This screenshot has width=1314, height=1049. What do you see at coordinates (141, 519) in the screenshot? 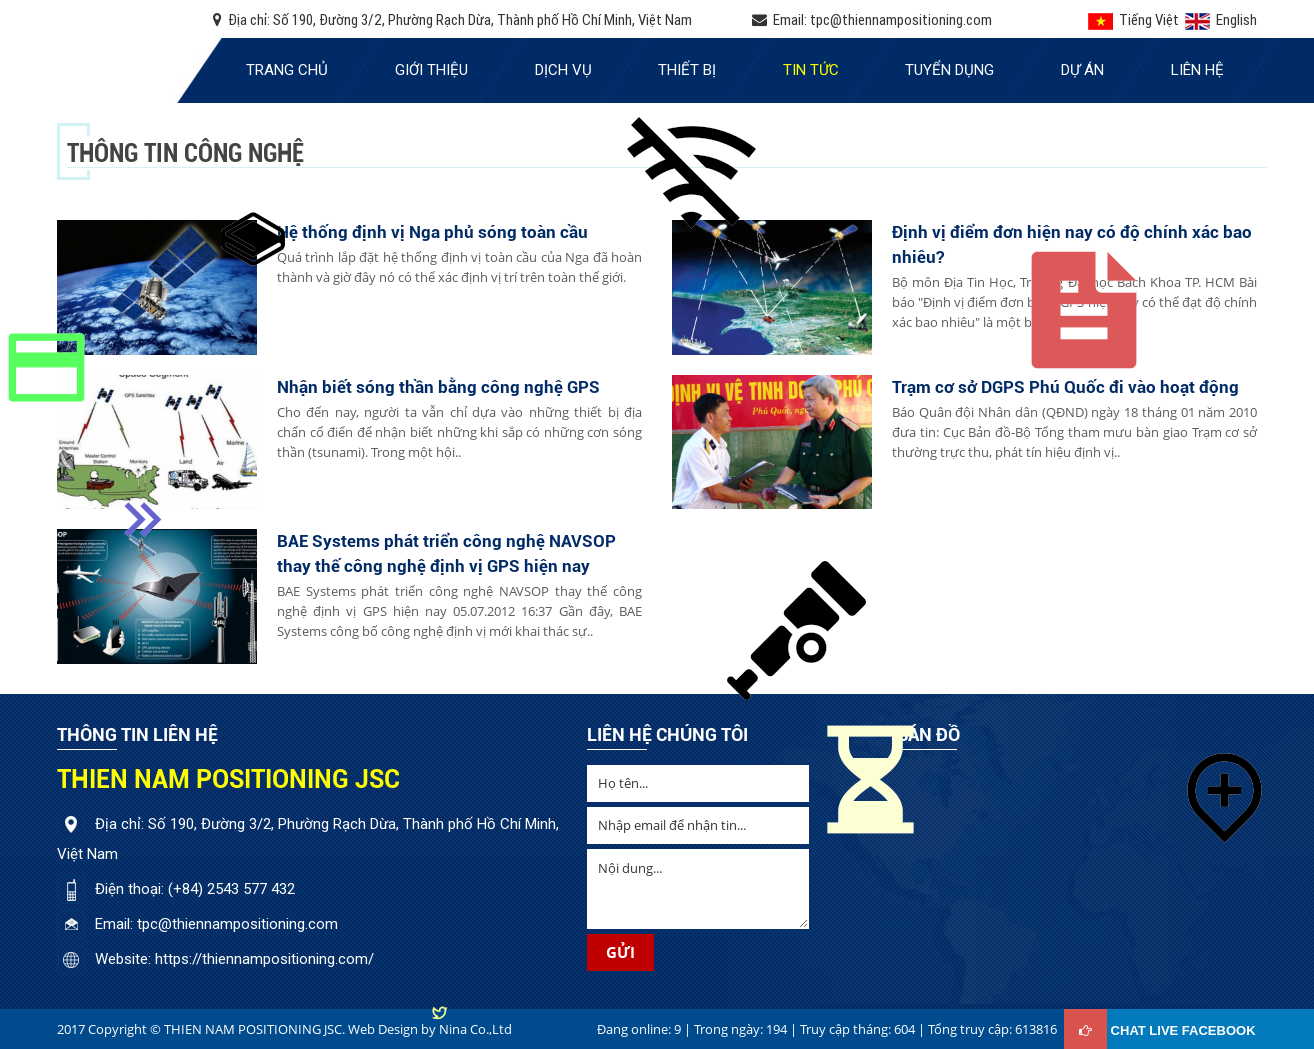
I see `skip forward or advance to next item` at bounding box center [141, 519].